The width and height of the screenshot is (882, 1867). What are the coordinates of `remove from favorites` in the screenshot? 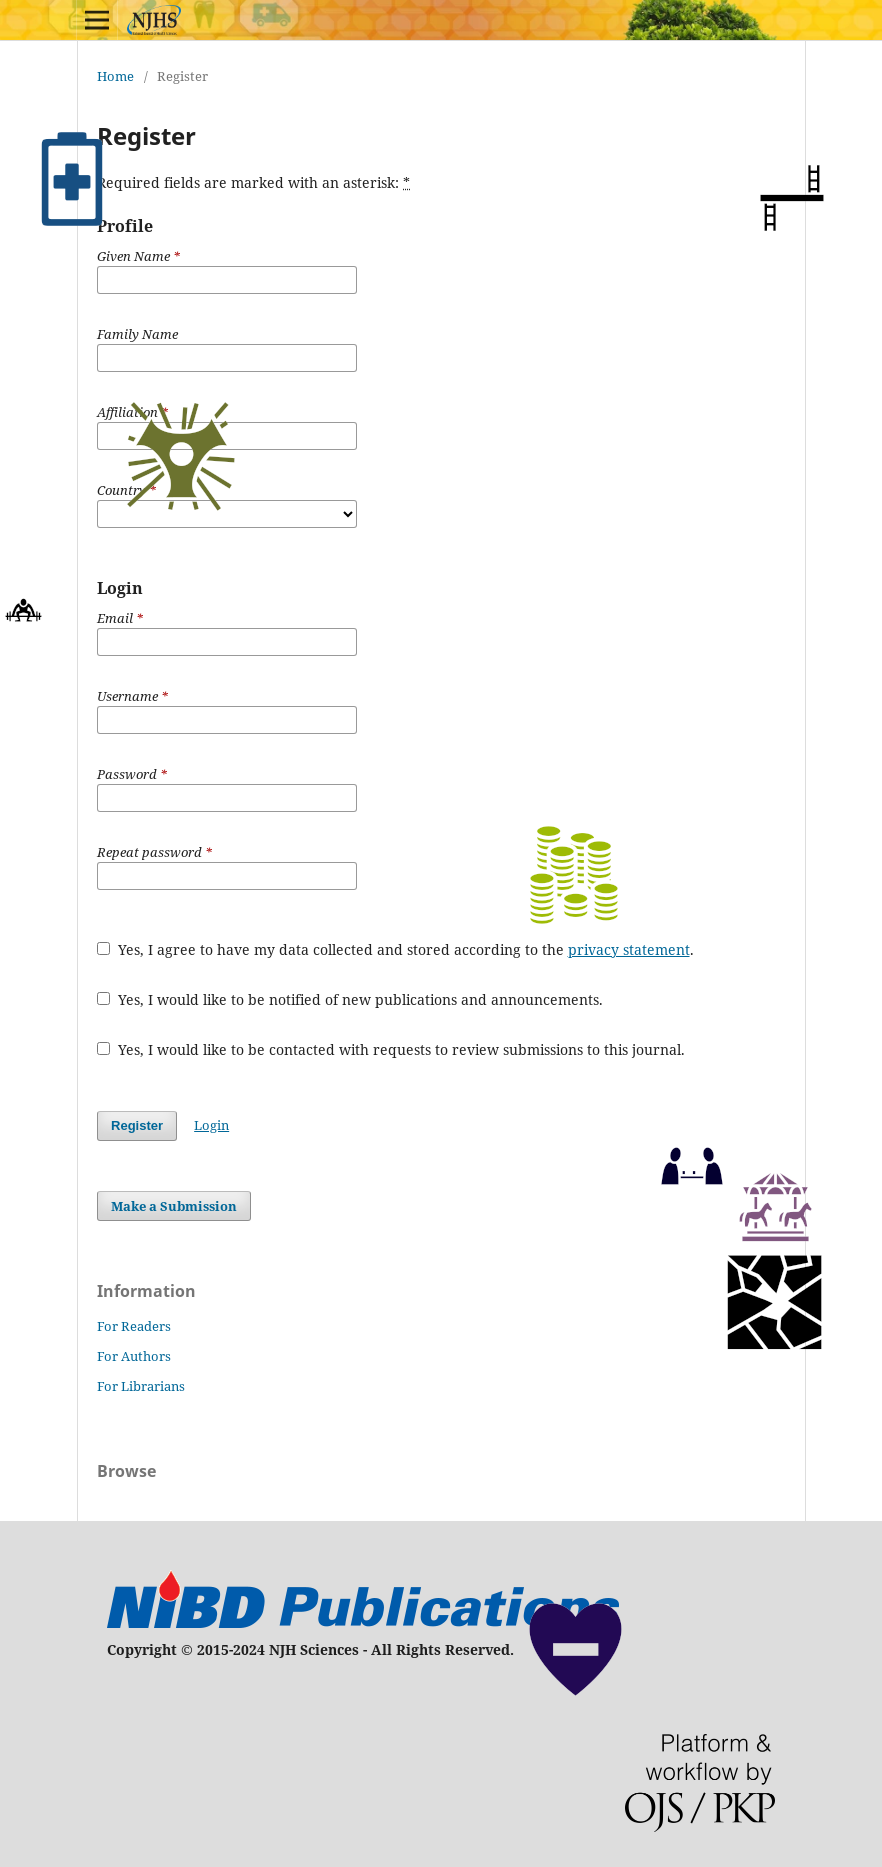 It's located at (575, 1649).